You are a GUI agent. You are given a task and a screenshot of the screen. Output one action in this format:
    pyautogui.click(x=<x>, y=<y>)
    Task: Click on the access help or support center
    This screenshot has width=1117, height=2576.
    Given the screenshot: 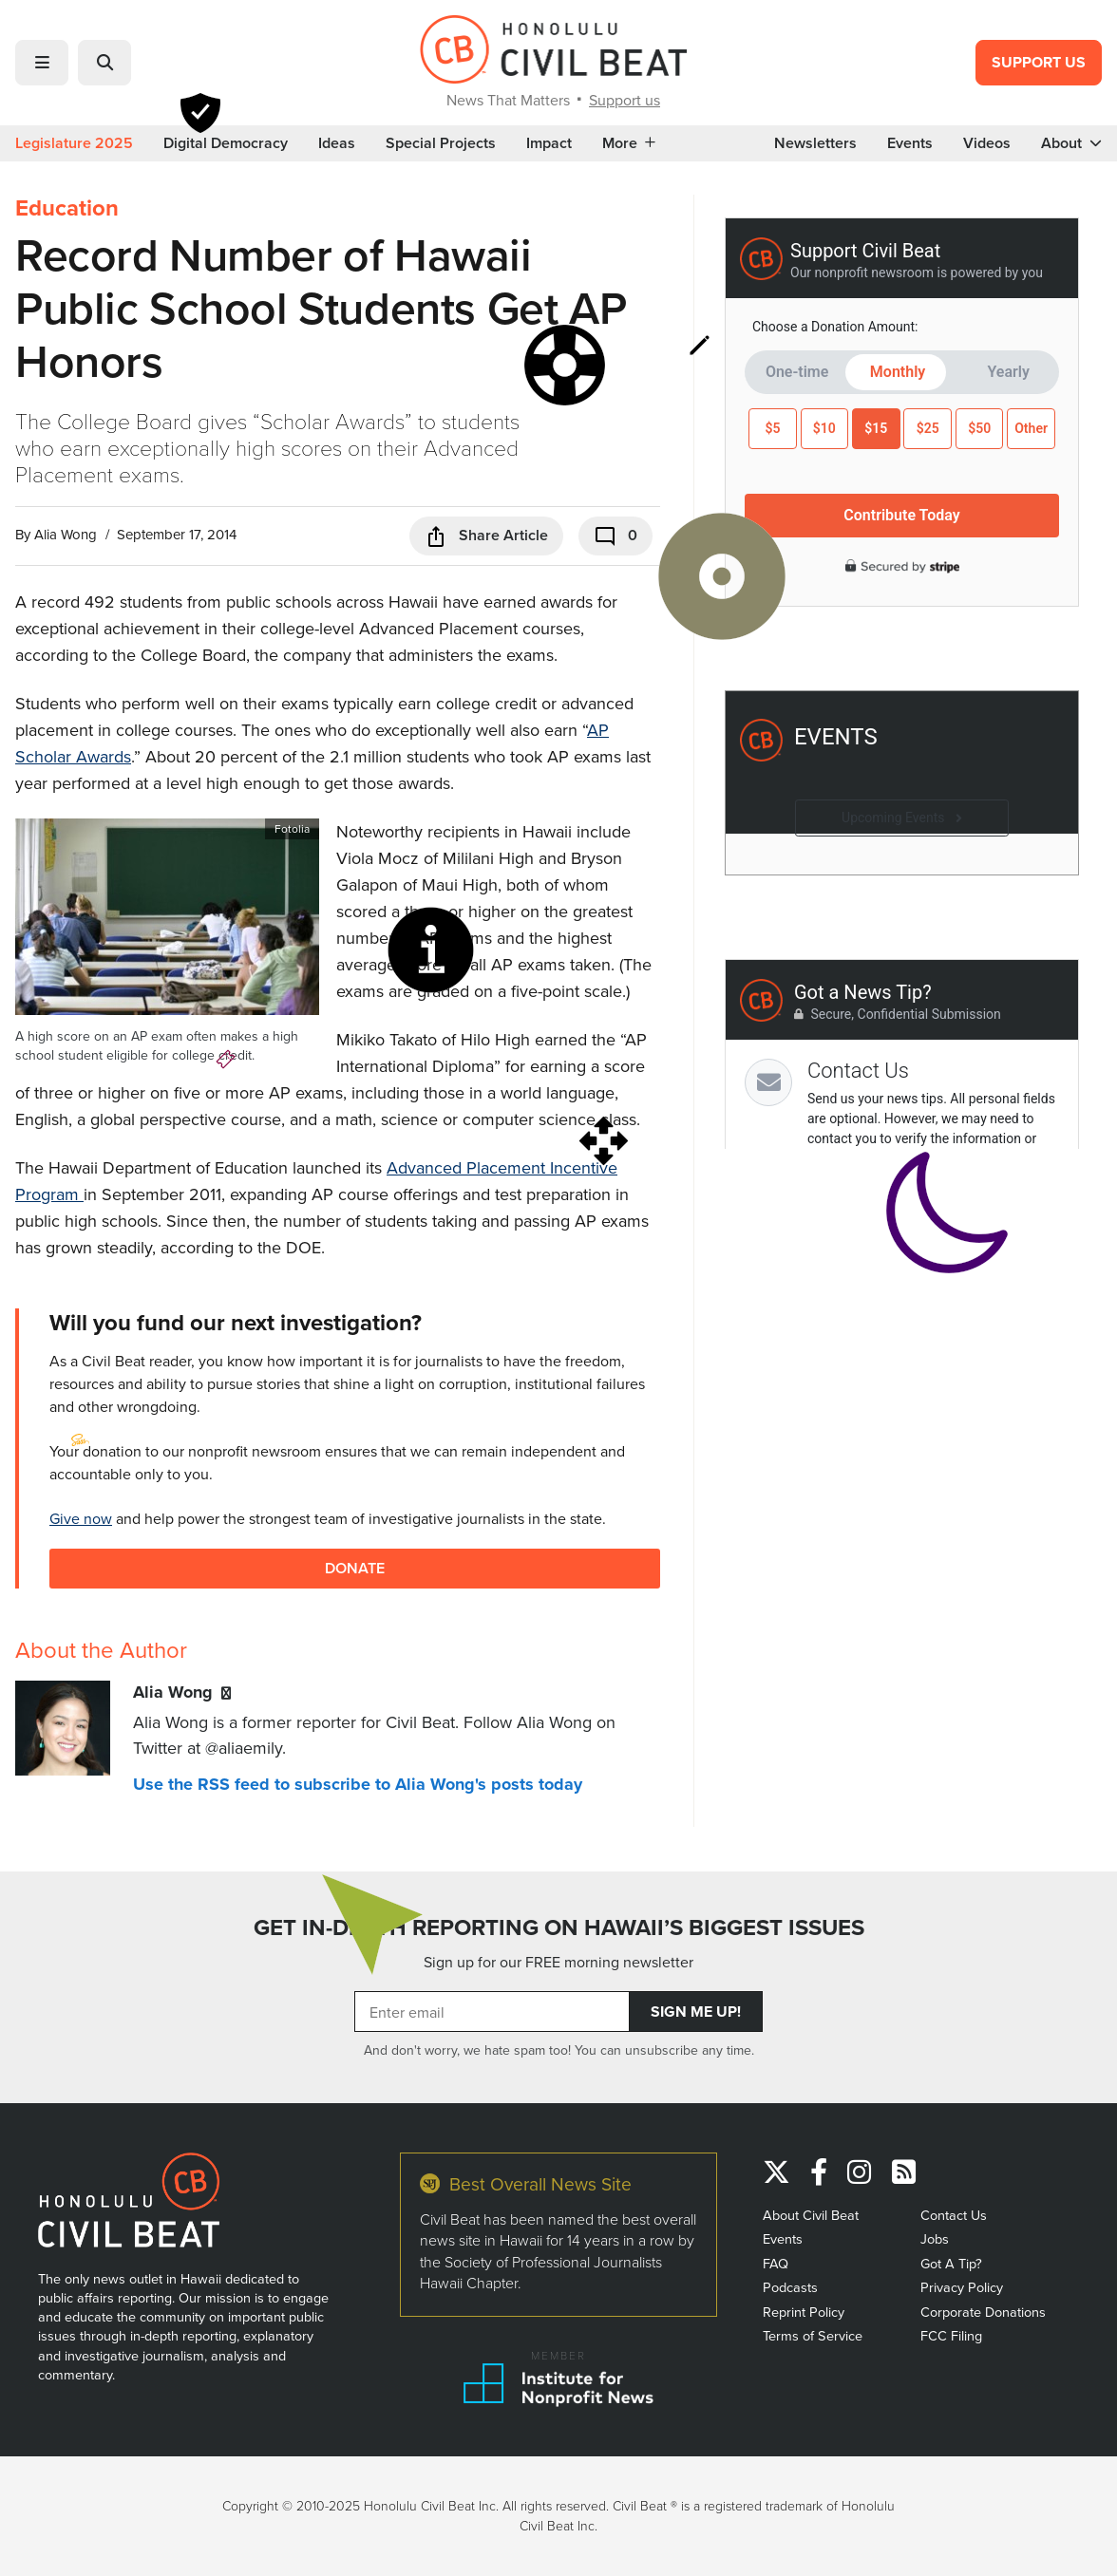 What is the action you would take?
    pyautogui.click(x=564, y=365)
    